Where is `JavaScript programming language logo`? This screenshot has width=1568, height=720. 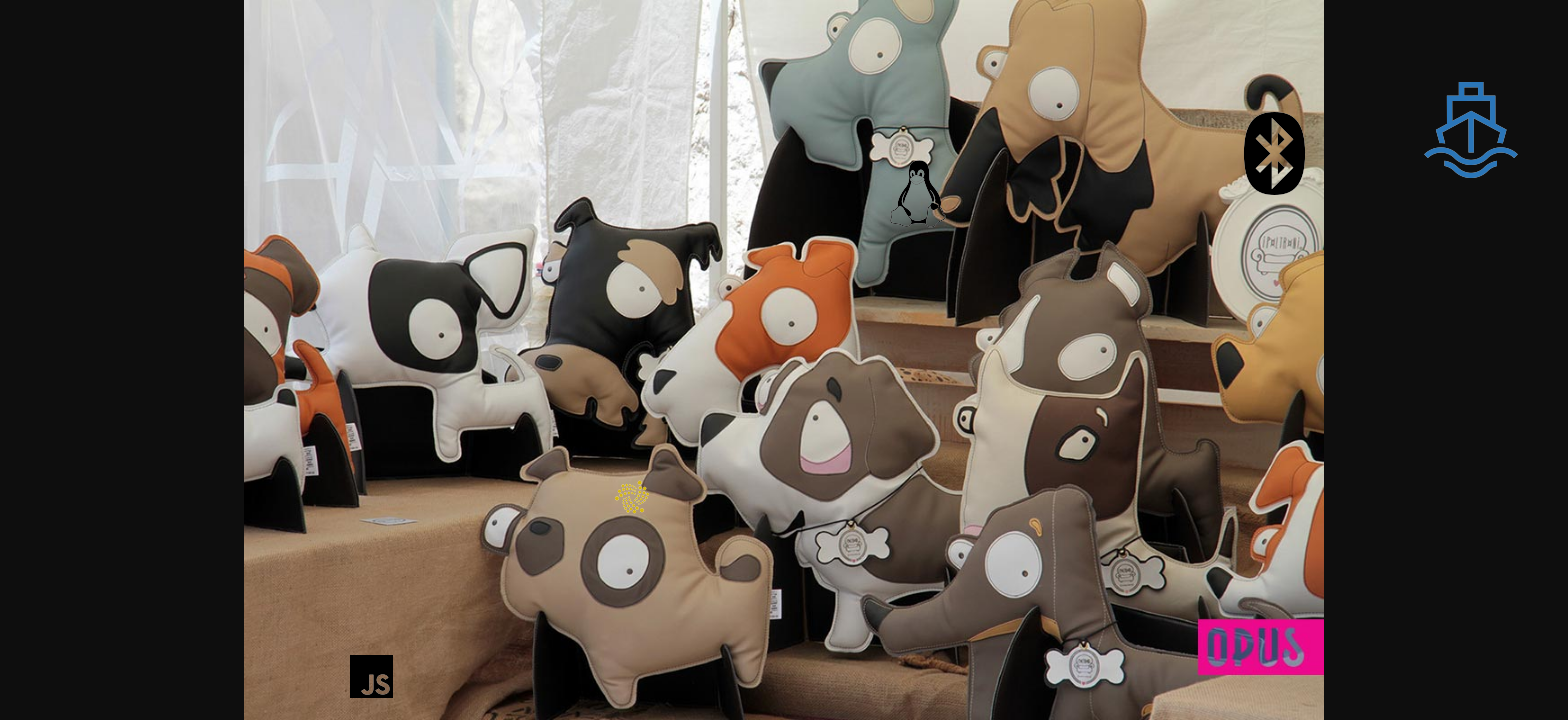 JavaScript programming language logo is located at coordinates (371, 676).